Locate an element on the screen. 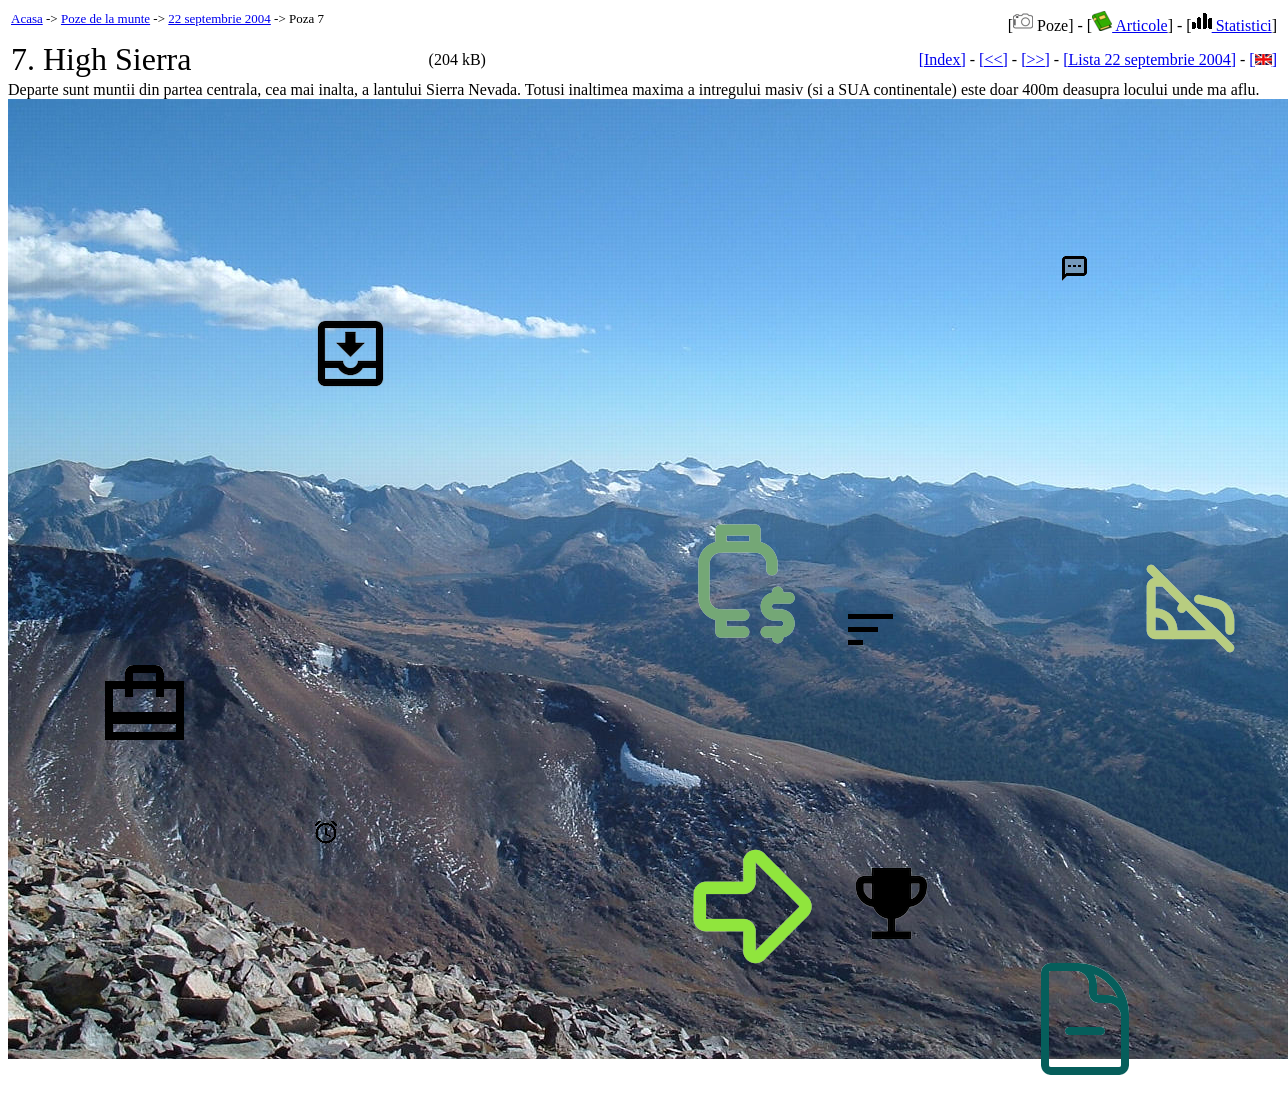 This screenshot has width=1288, height=1093. sort list items by criteria is located at coordinates (870, 629).